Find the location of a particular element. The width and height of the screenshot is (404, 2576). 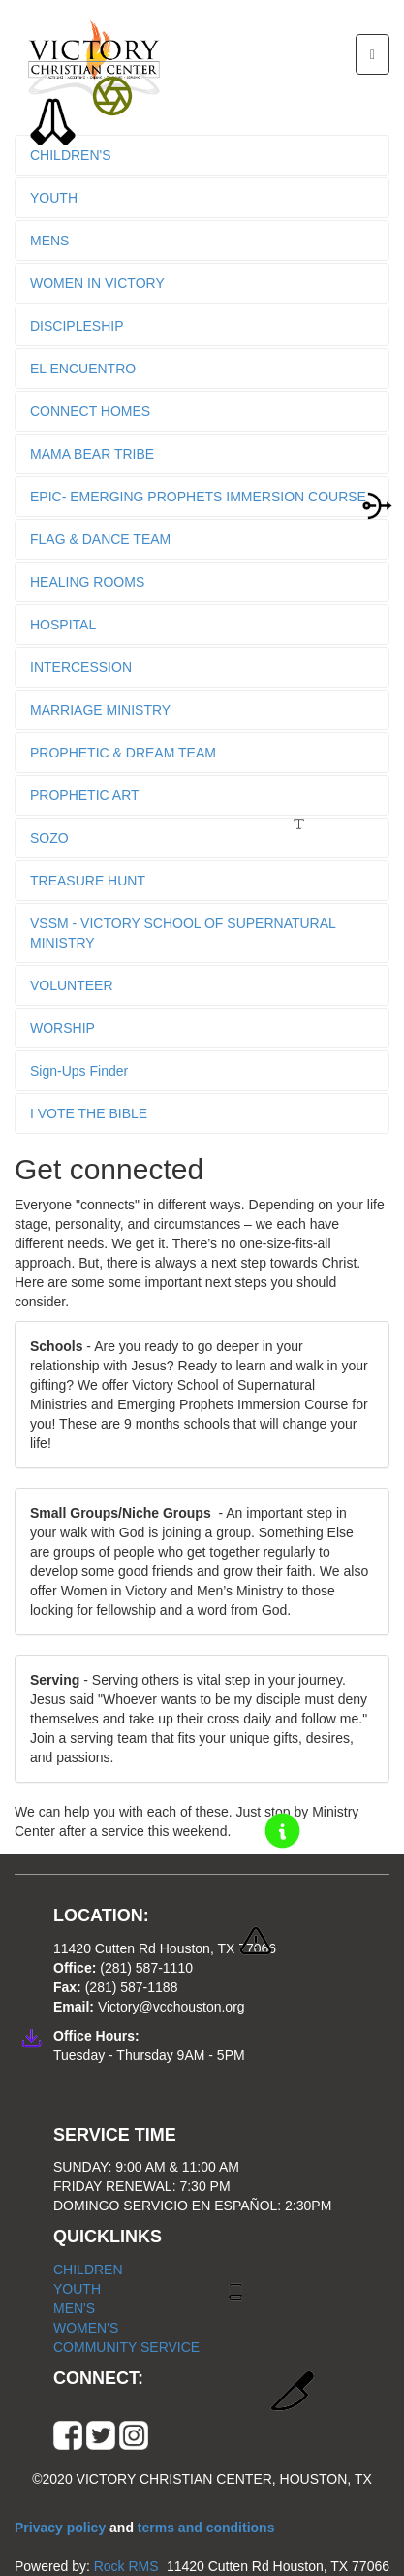

warning or caution indicator is located at coordinates (256, 1941).